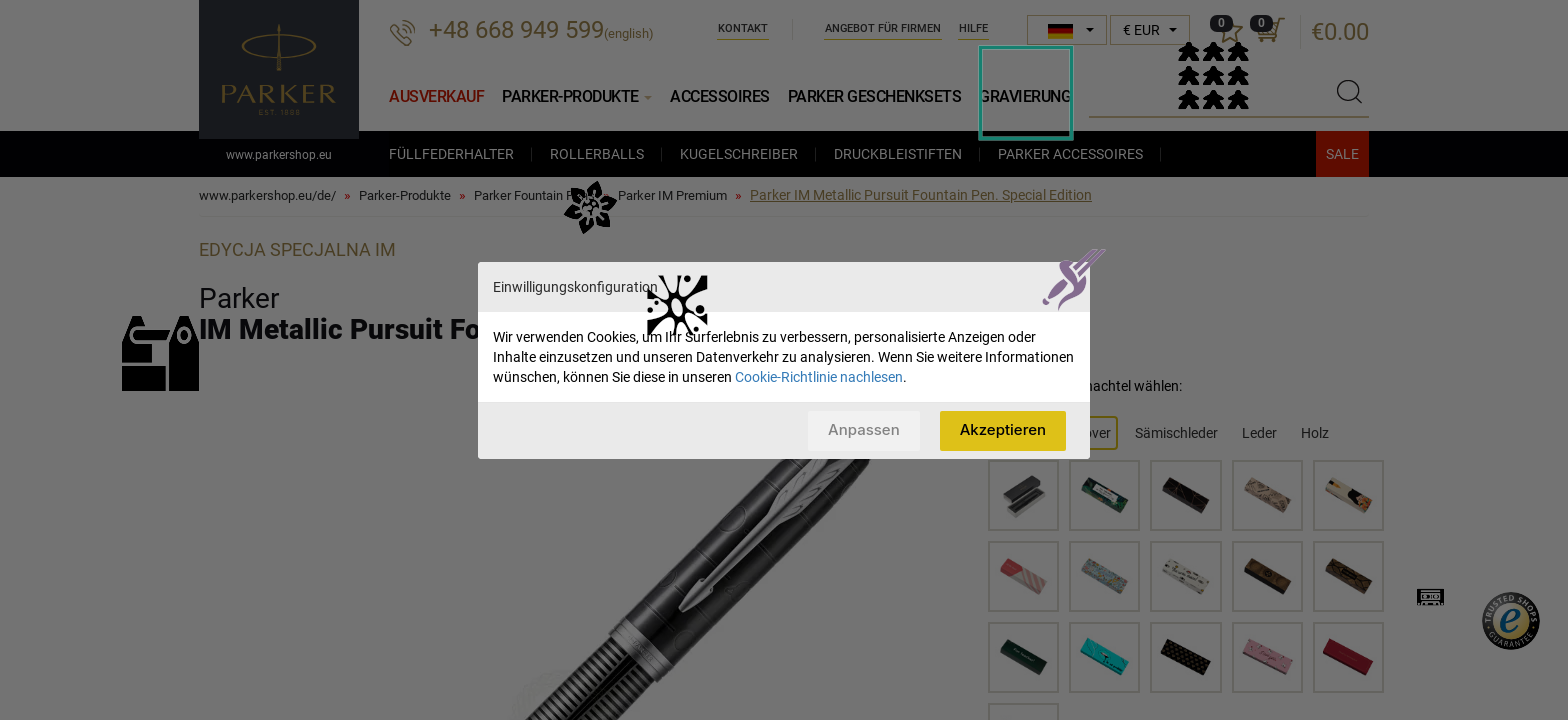 Image resolution: width=1568 pixels, height=720 pixels. I want to click on stop media playback, so click(1026, 93).